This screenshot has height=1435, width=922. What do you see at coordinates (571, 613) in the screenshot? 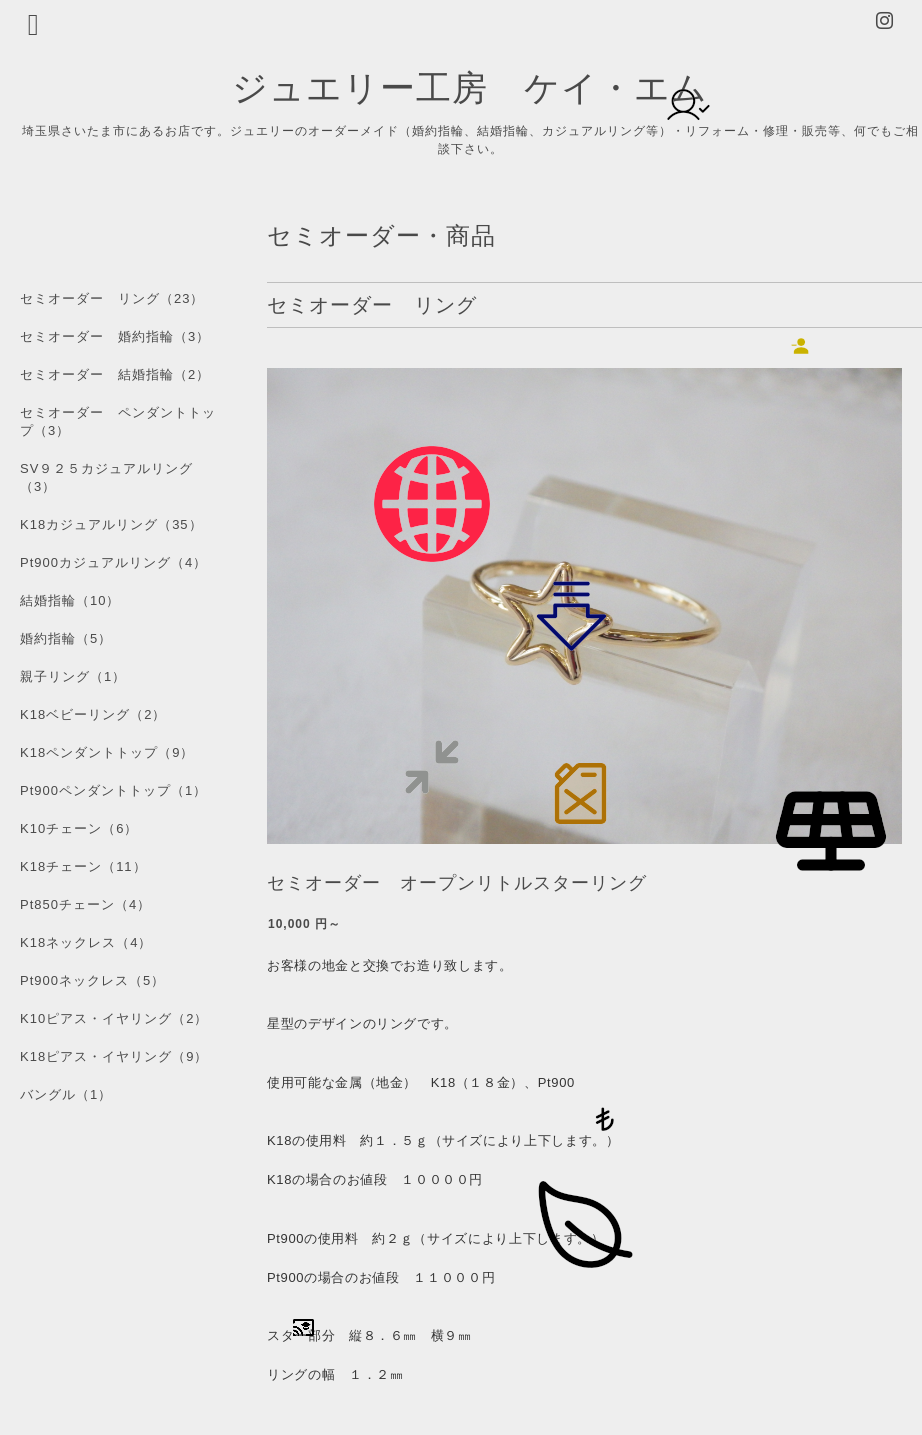
I see `download file or content` at bounding box center [571, 613].